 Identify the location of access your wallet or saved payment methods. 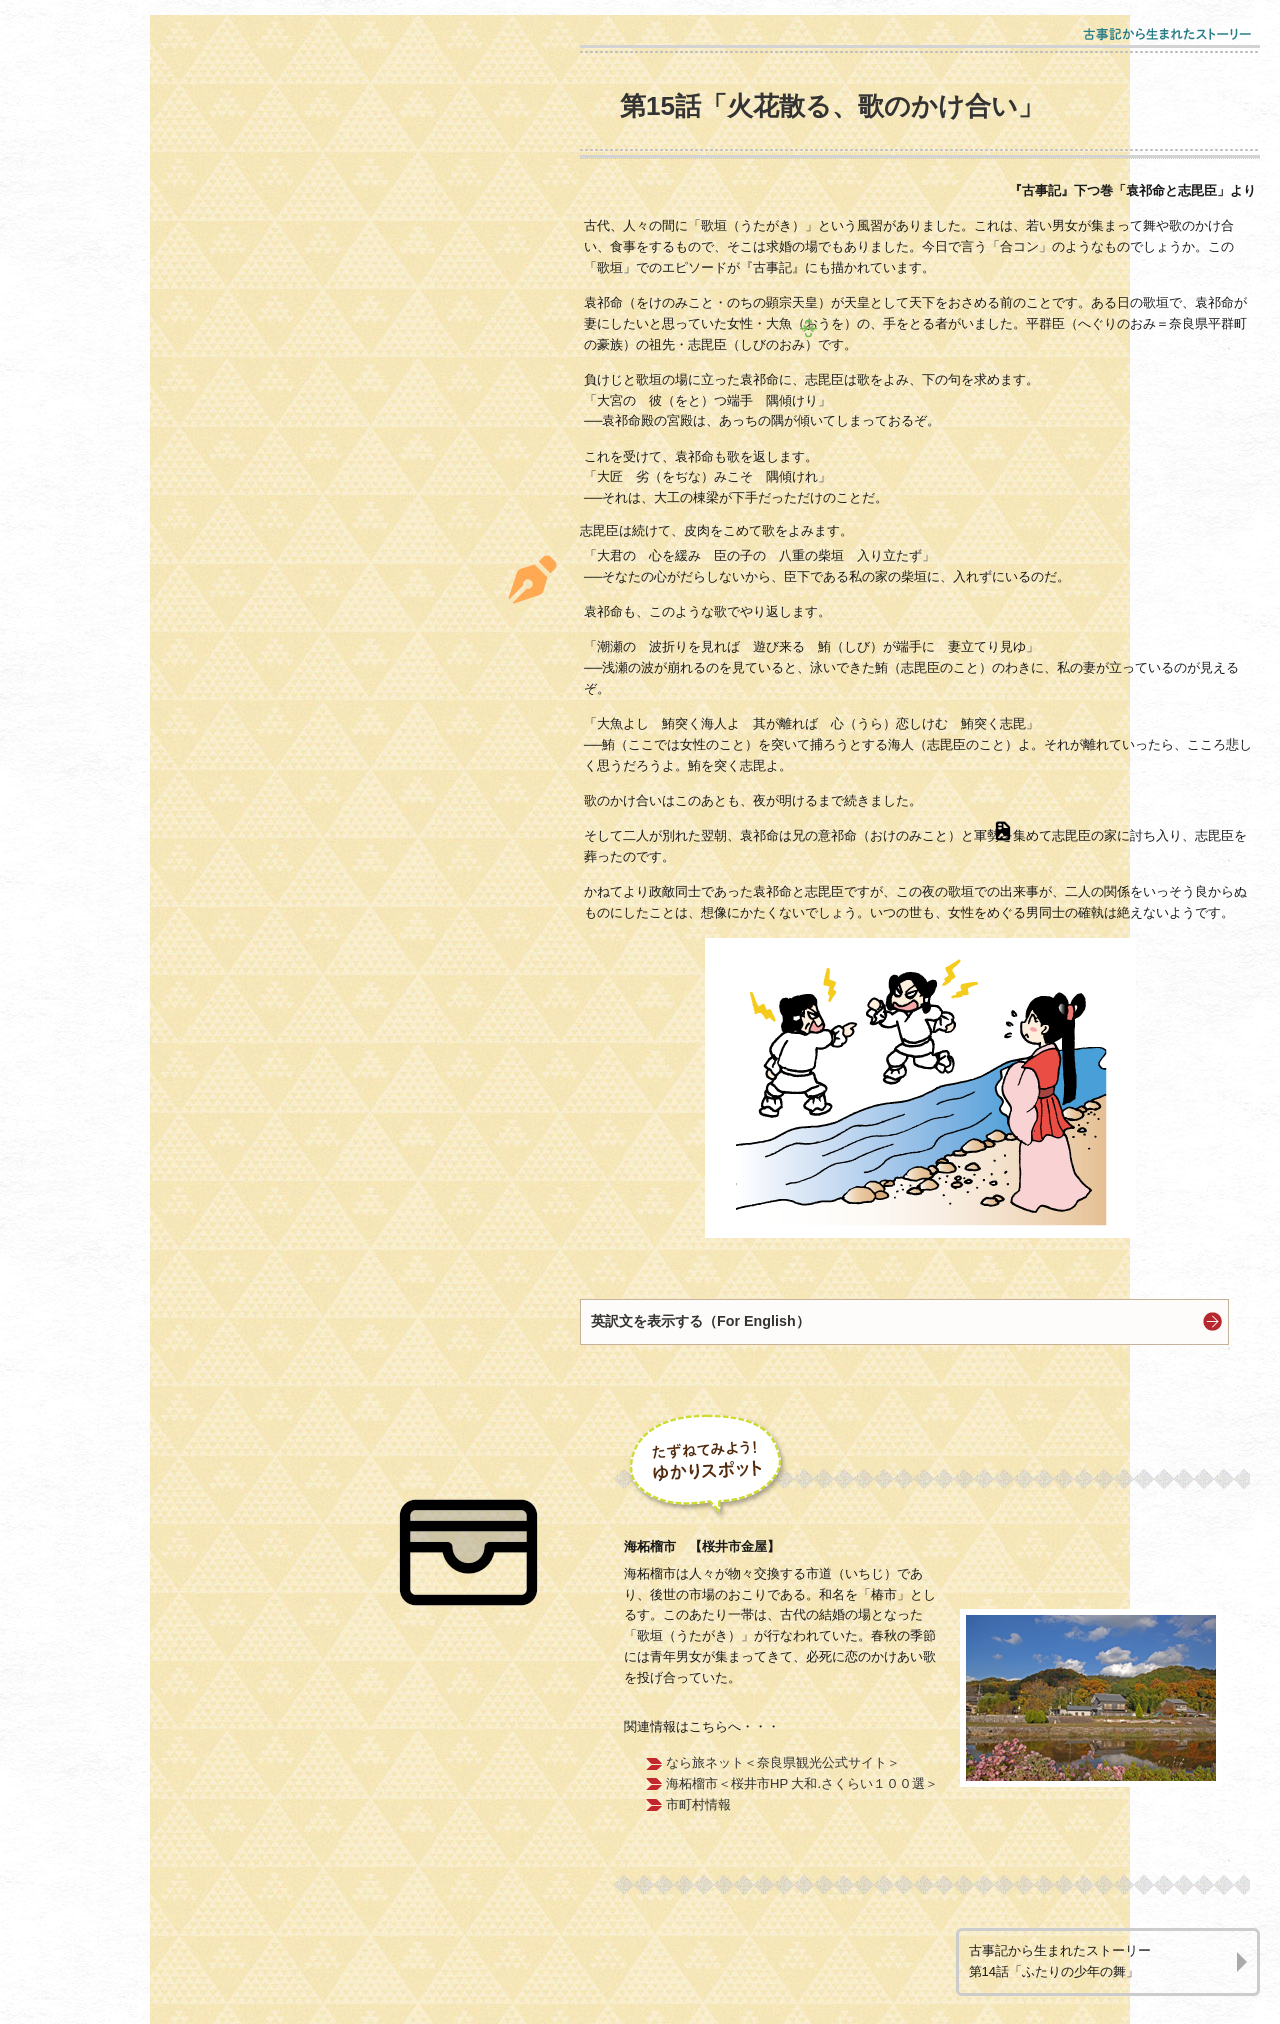
(468, 1552).